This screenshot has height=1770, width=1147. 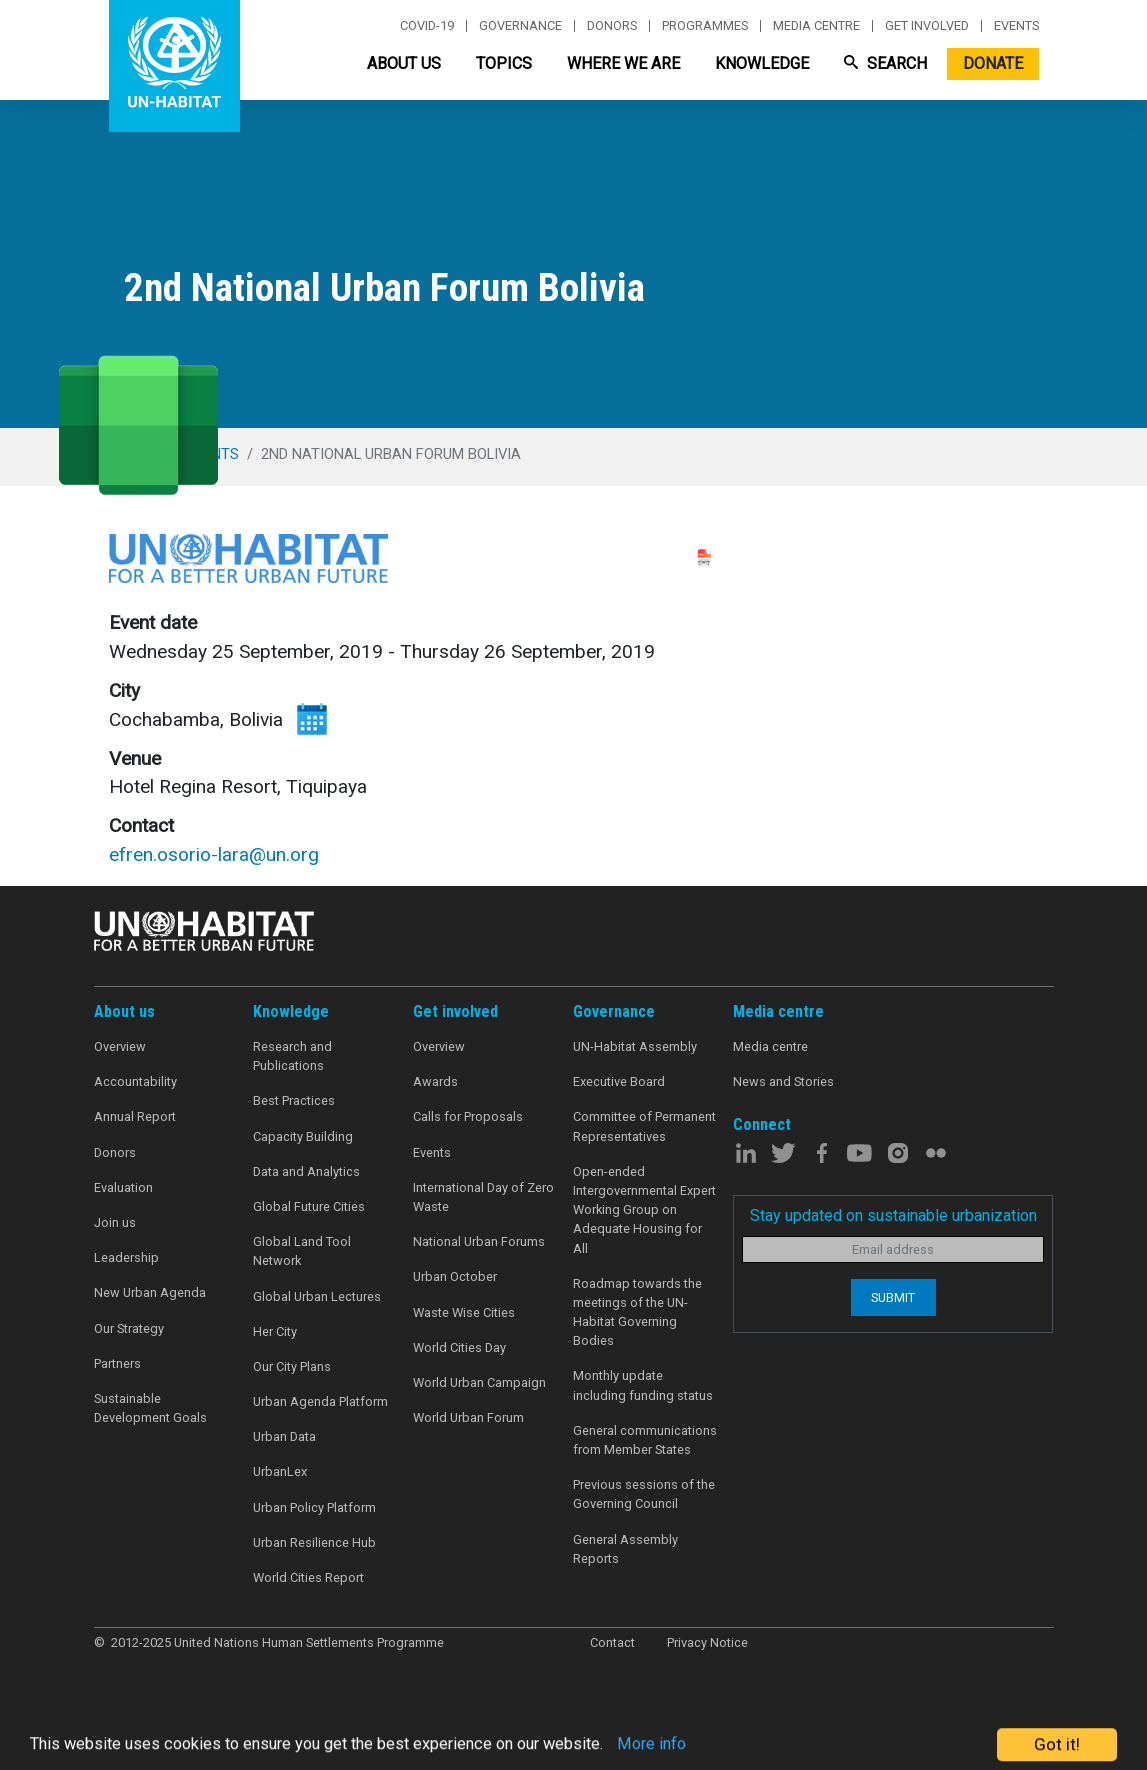 What do you see at coordinates (138, 425) in the screenshot?
I see `open android app or emulator` at bounding box center [138, 425].